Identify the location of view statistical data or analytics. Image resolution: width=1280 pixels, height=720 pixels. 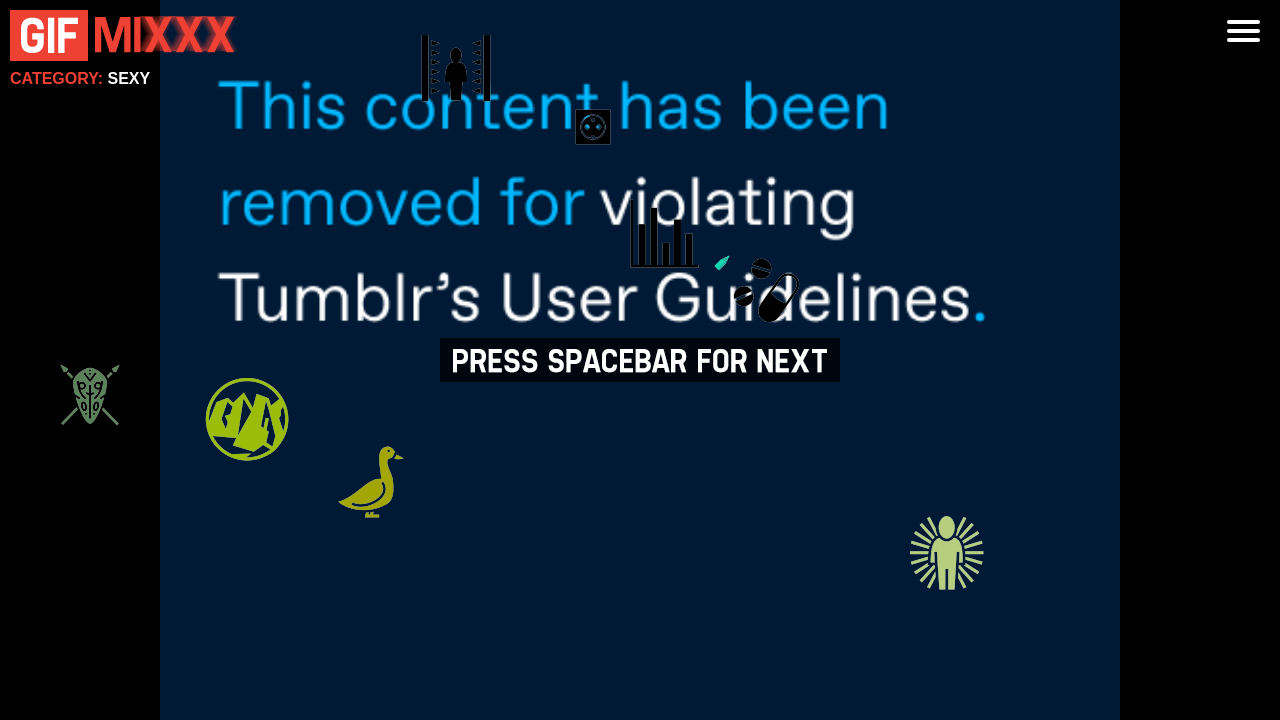
(664, 233).